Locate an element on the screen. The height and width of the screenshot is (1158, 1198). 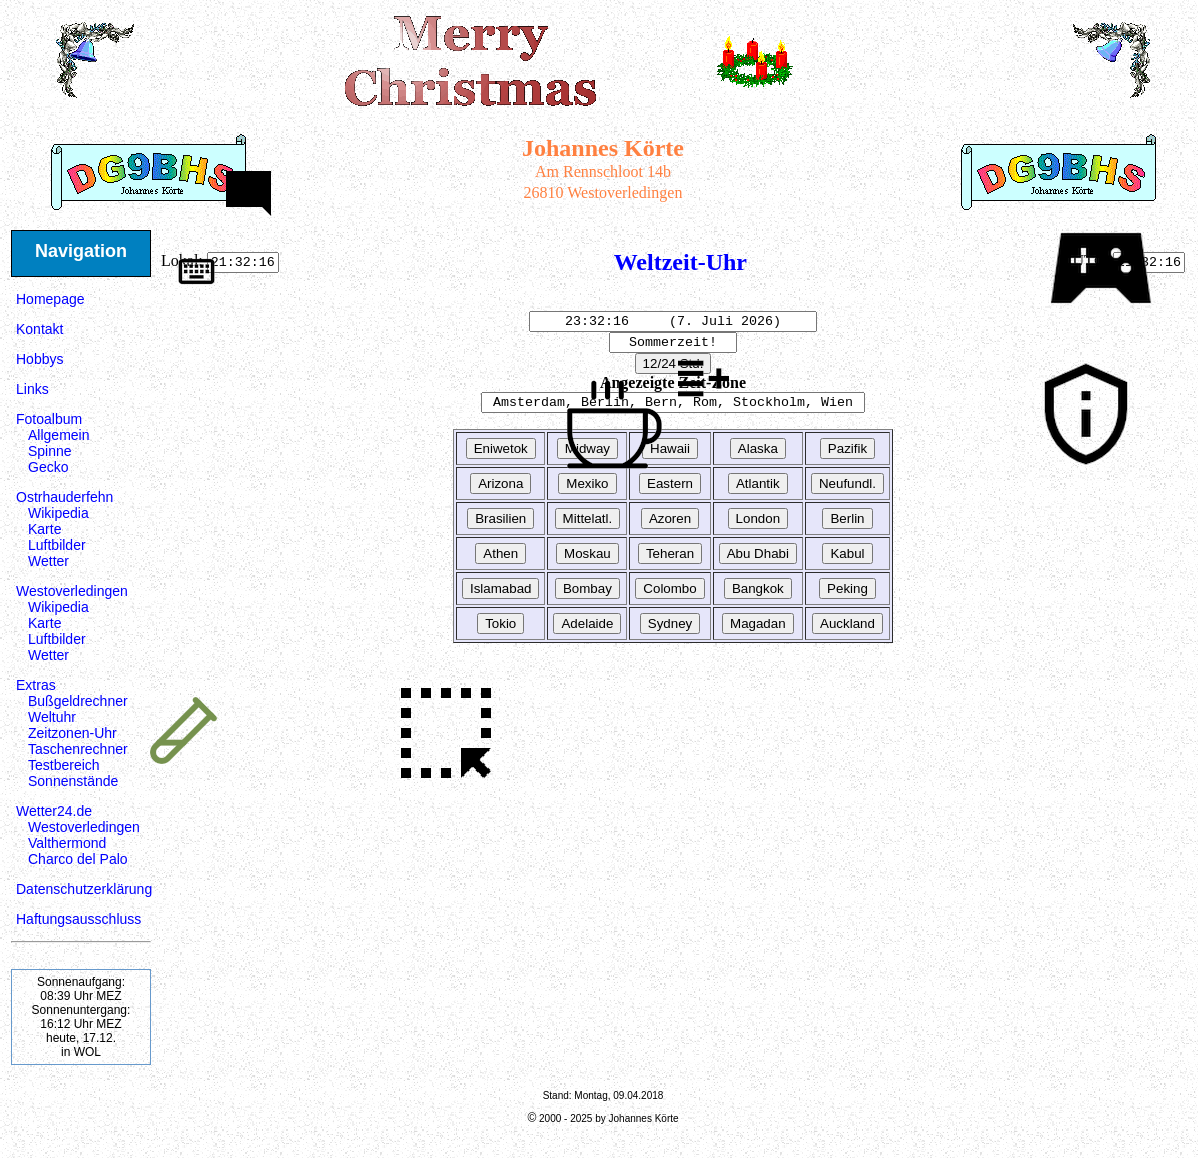
open on-screen keyboard is located at coordinates (196, 271).